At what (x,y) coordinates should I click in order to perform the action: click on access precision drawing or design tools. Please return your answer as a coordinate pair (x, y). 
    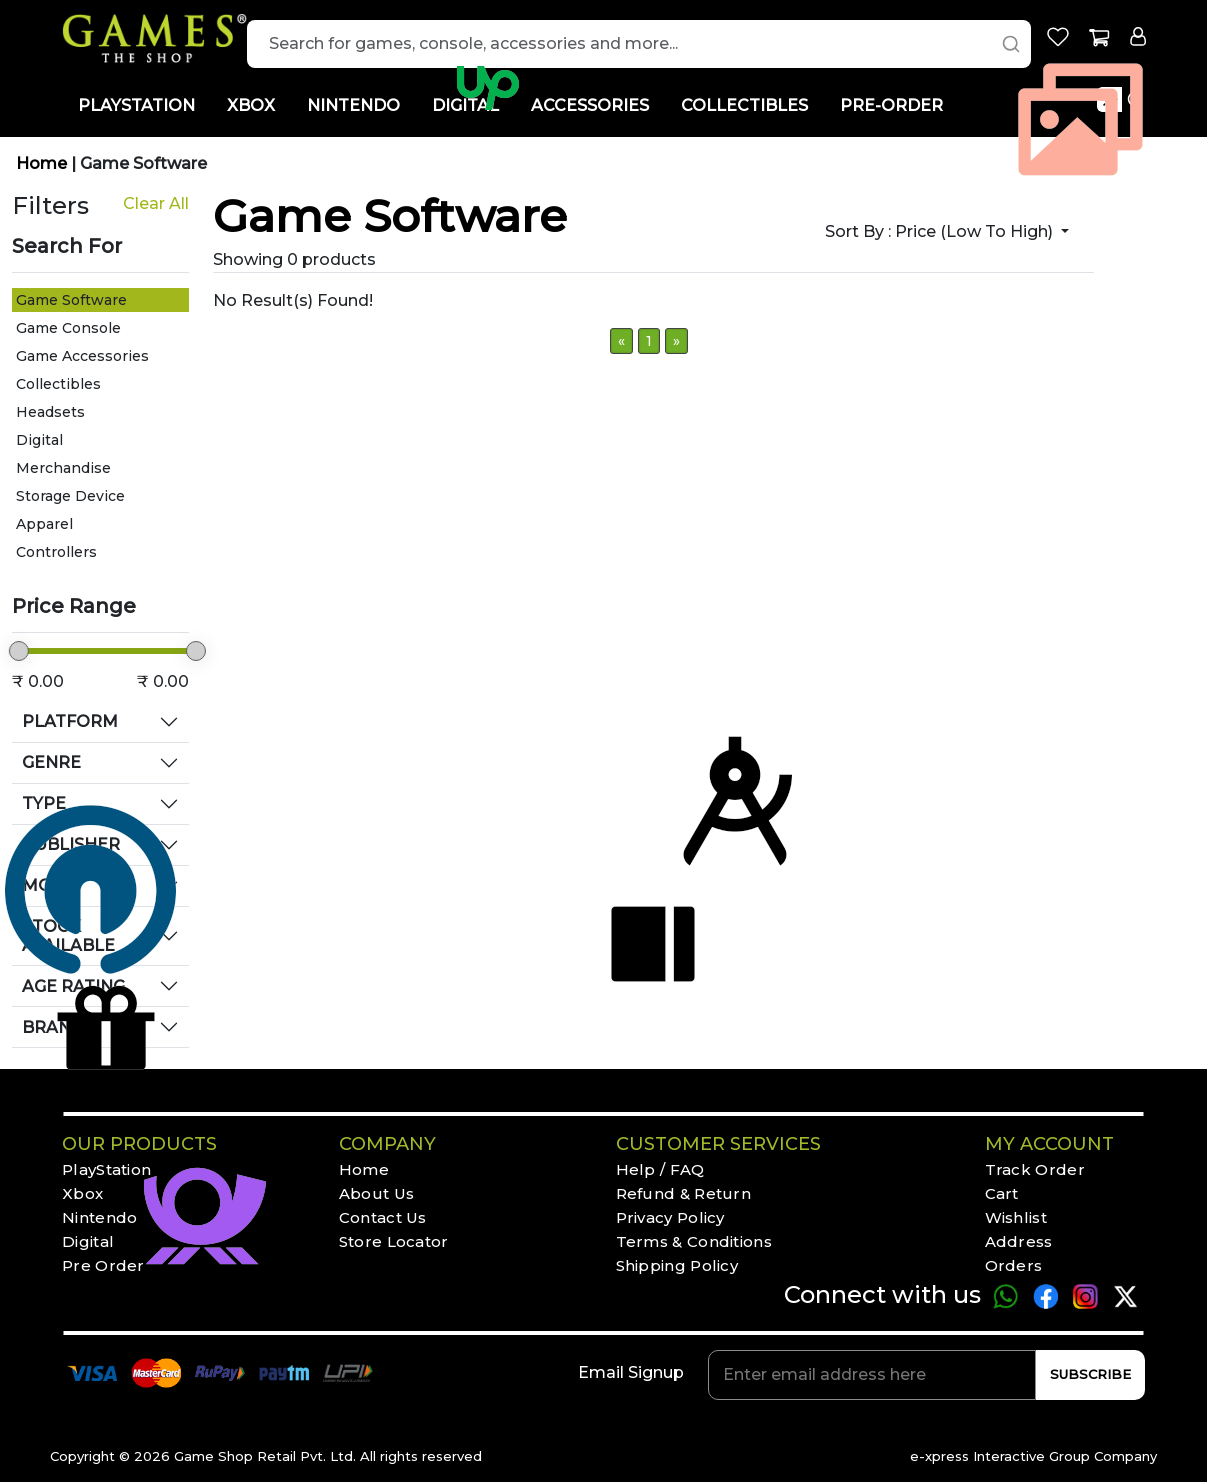
    Looking at the image, I should click on (735, 800).